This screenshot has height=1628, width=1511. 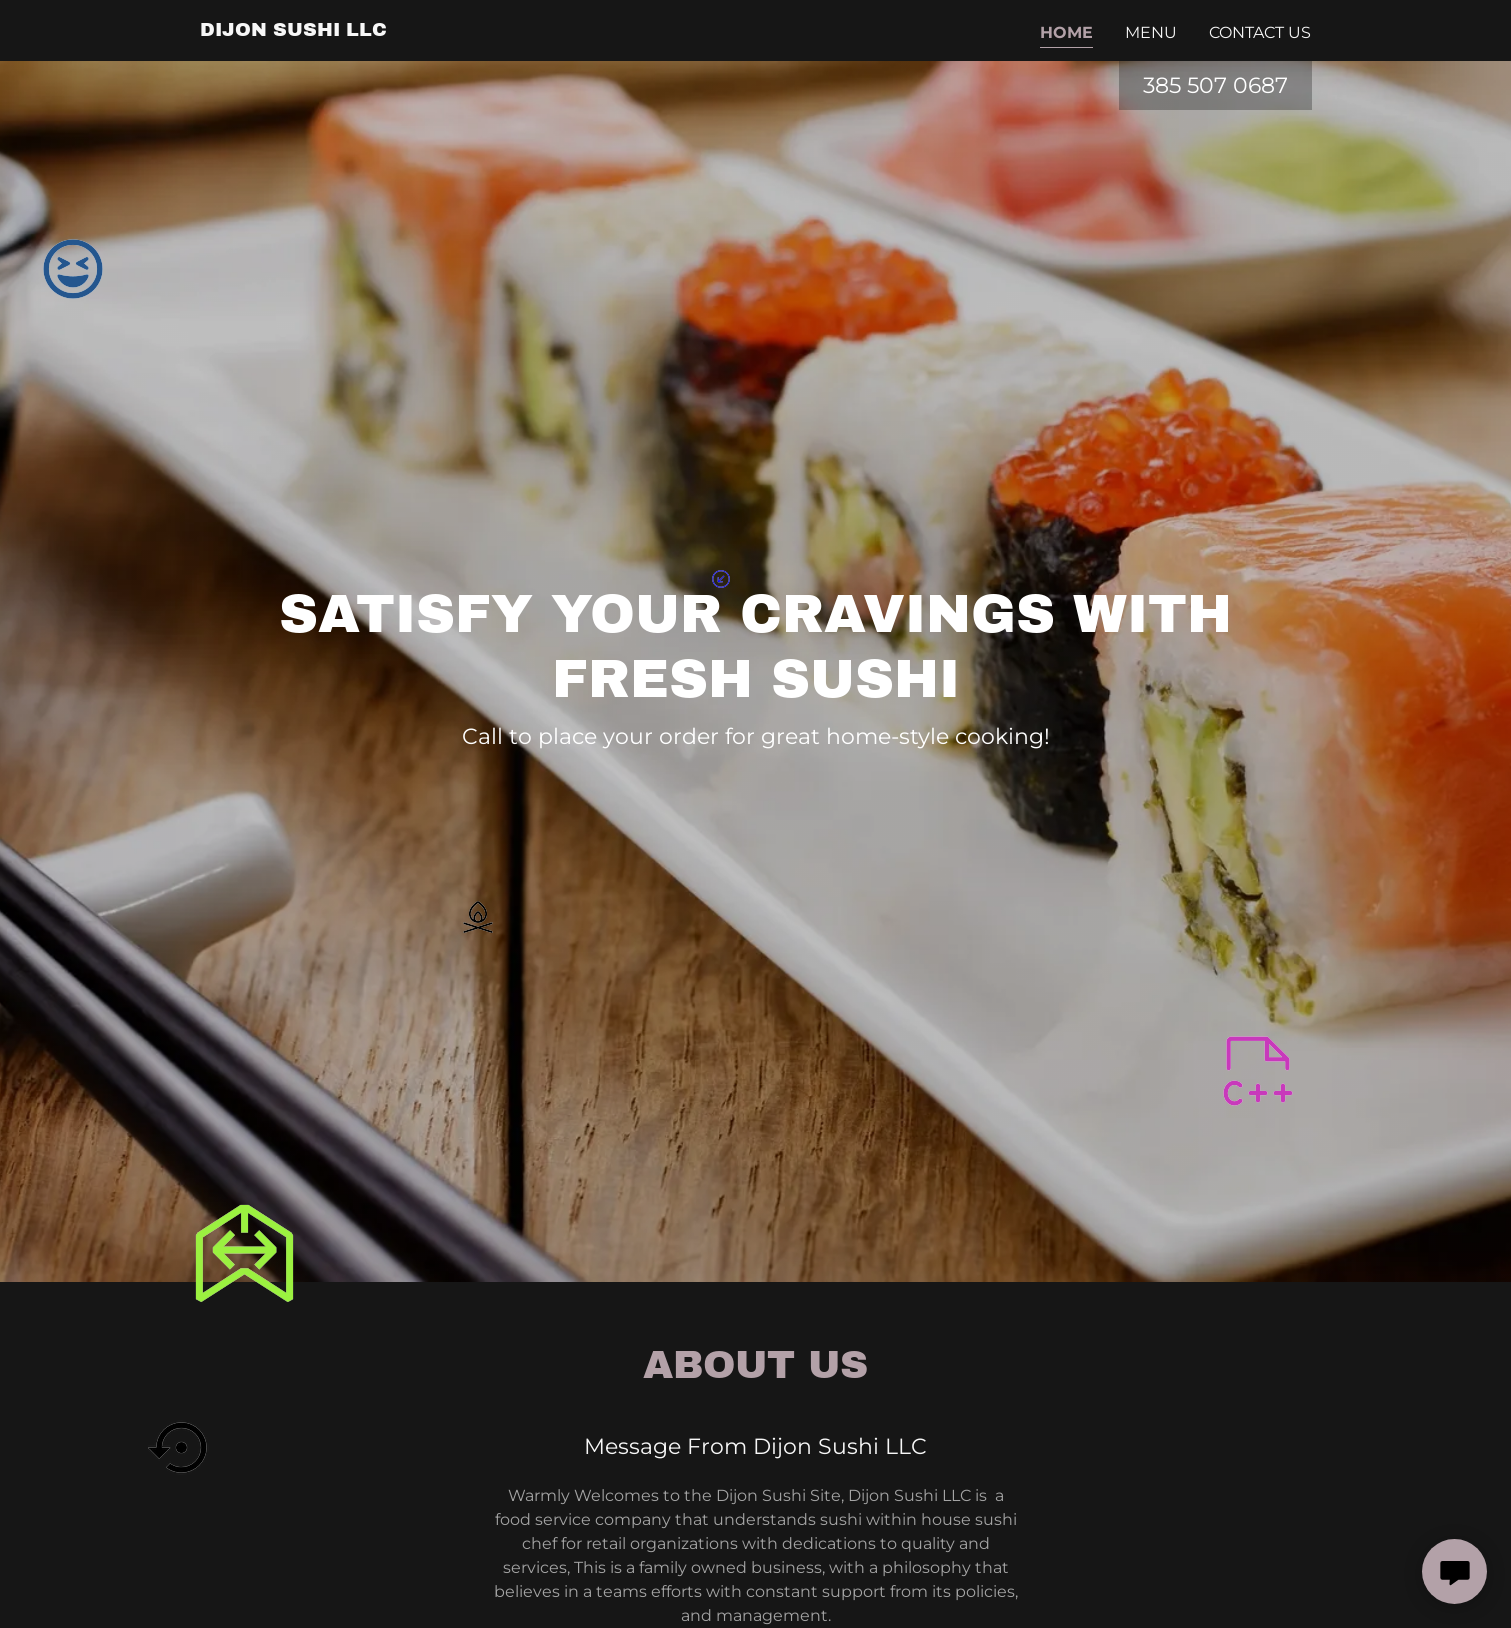 I want to click on react with a laughing emoji, so click(x=73, y=269).